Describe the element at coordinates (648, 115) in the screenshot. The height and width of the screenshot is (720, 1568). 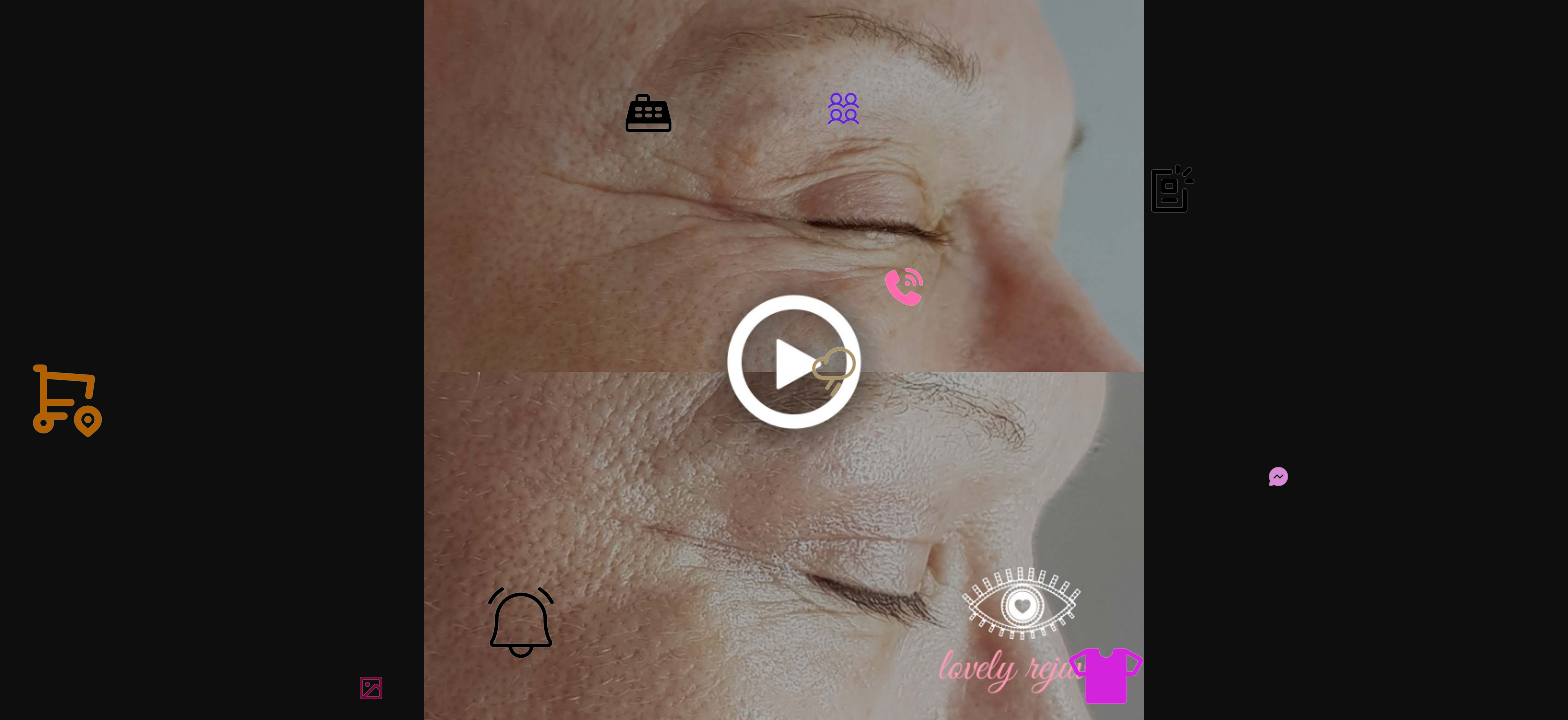
I see `access point of sale system` at that location.